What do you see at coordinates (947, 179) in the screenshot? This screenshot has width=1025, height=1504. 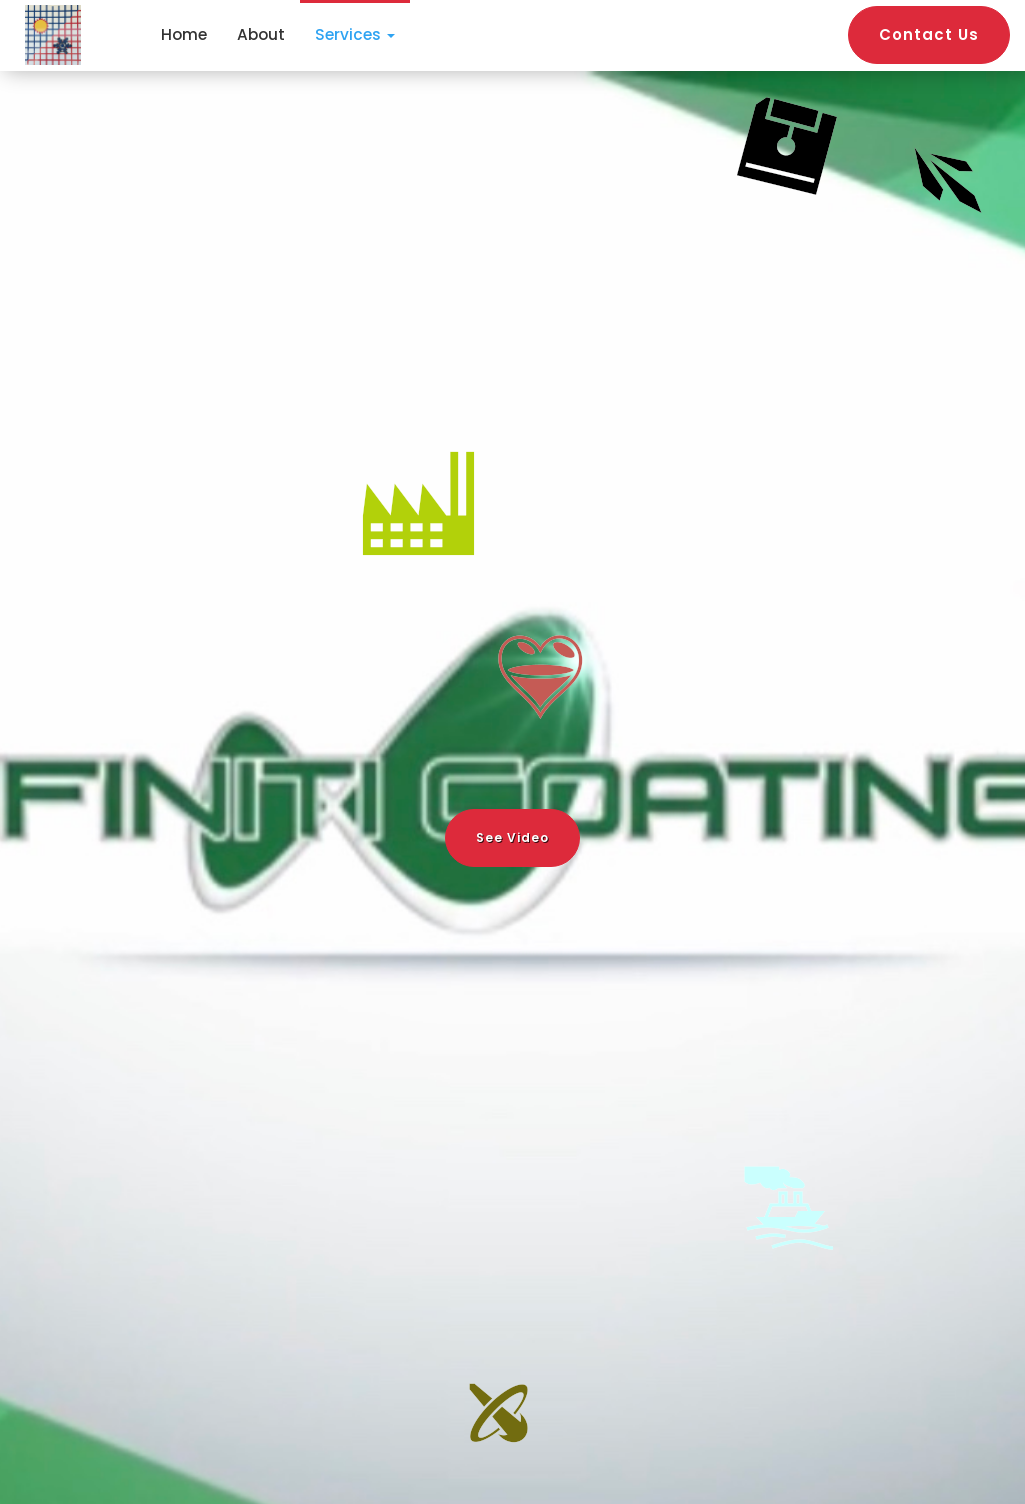 I see `collect or earn gems in a game` at bounding box center [947, 179].